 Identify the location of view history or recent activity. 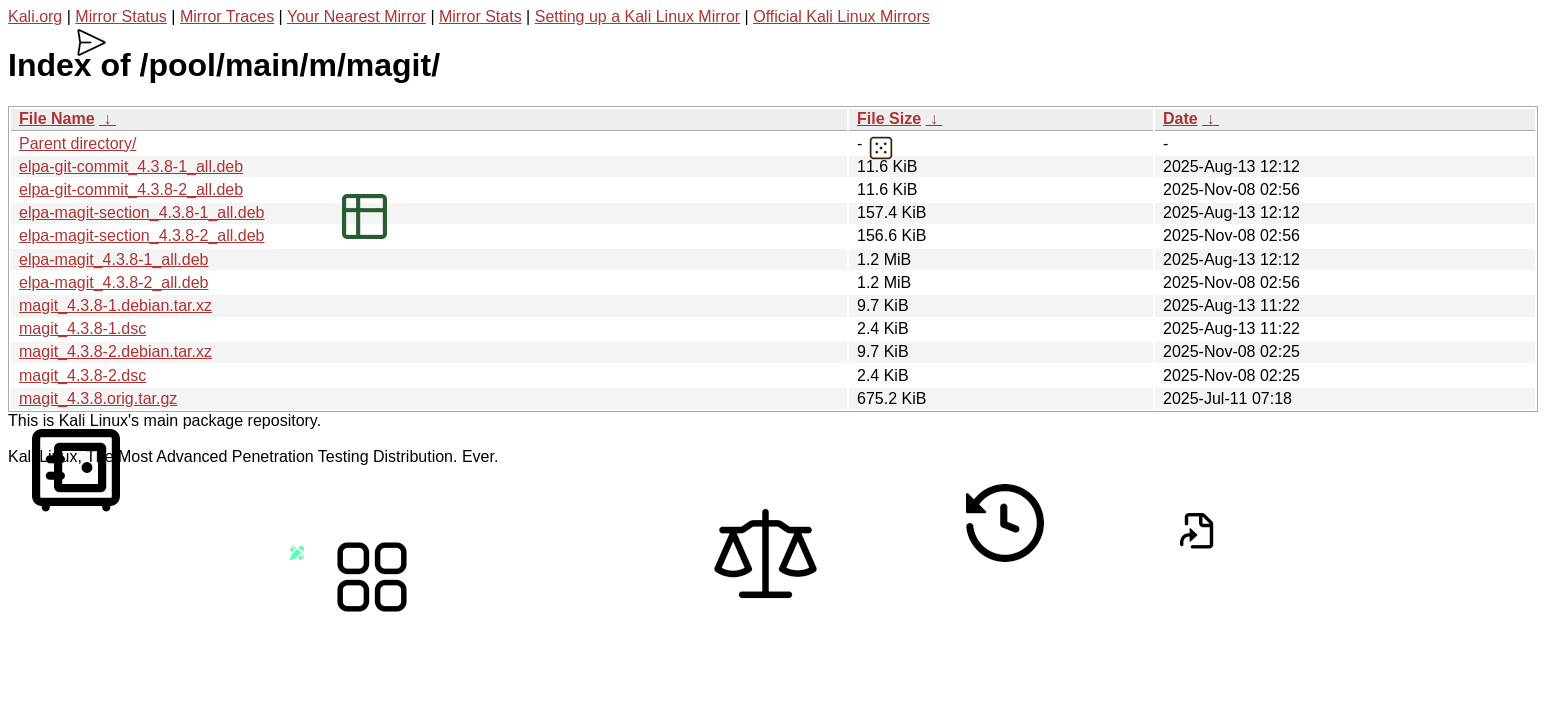
(1005, 523).